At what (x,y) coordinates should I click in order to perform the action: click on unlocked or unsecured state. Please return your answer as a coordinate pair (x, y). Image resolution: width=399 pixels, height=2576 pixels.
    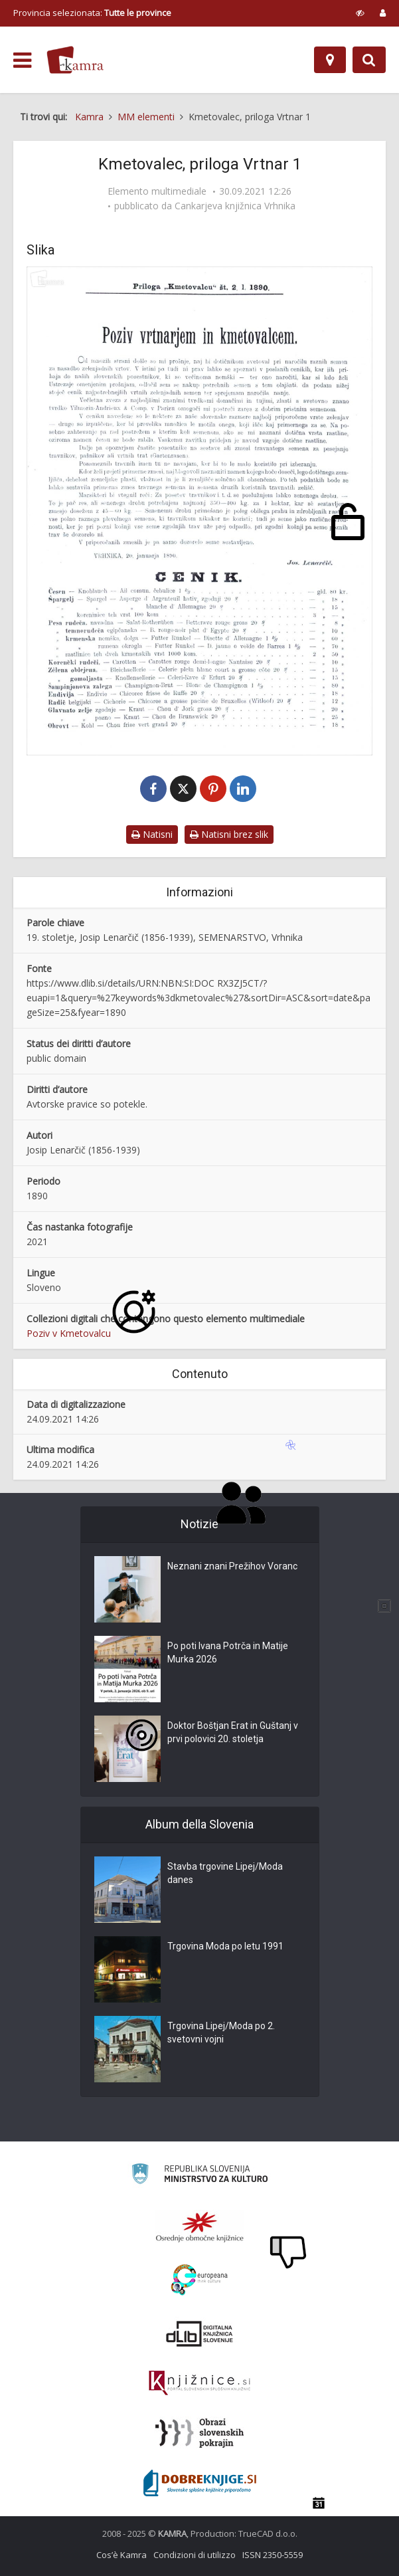
    Looking at the image, I should click on (348, 524).